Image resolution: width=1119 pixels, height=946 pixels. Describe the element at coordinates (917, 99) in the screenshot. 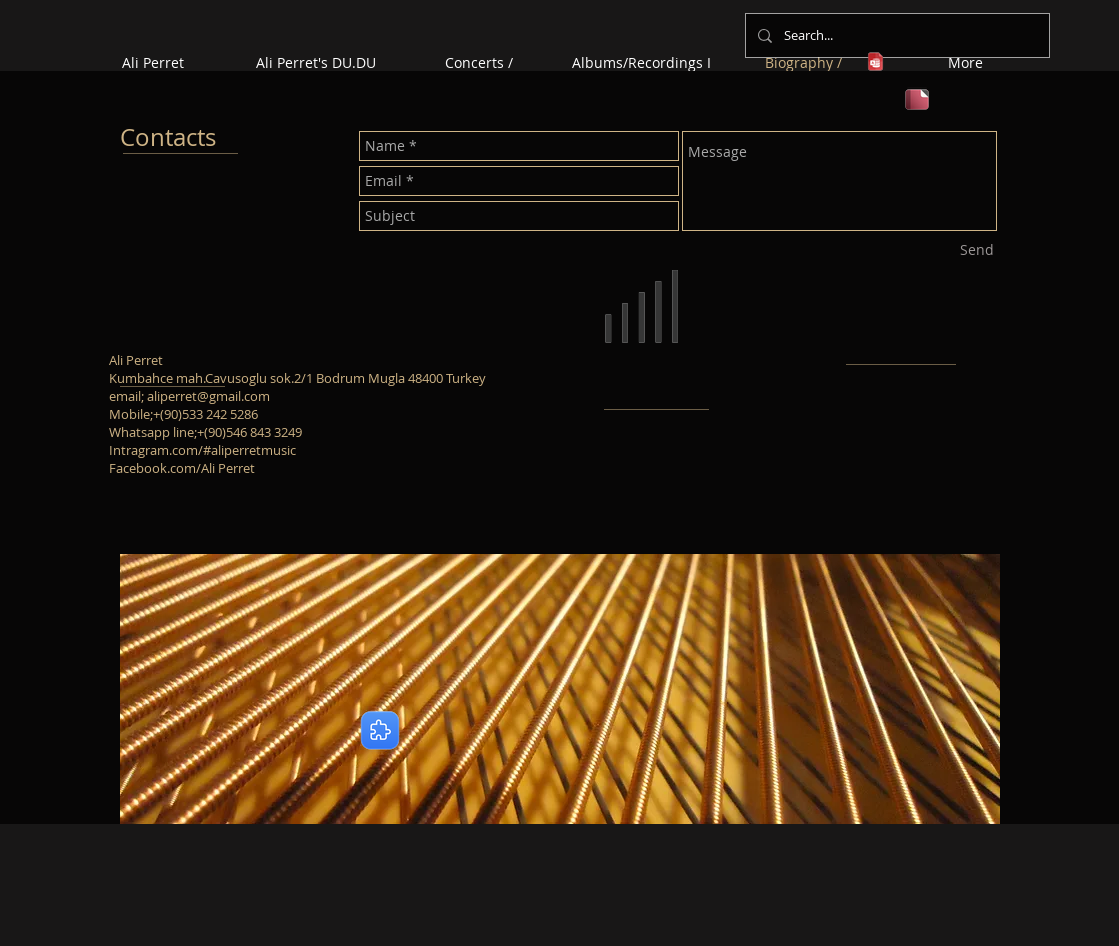

I see `change desktop wallpaper settings` at that location.